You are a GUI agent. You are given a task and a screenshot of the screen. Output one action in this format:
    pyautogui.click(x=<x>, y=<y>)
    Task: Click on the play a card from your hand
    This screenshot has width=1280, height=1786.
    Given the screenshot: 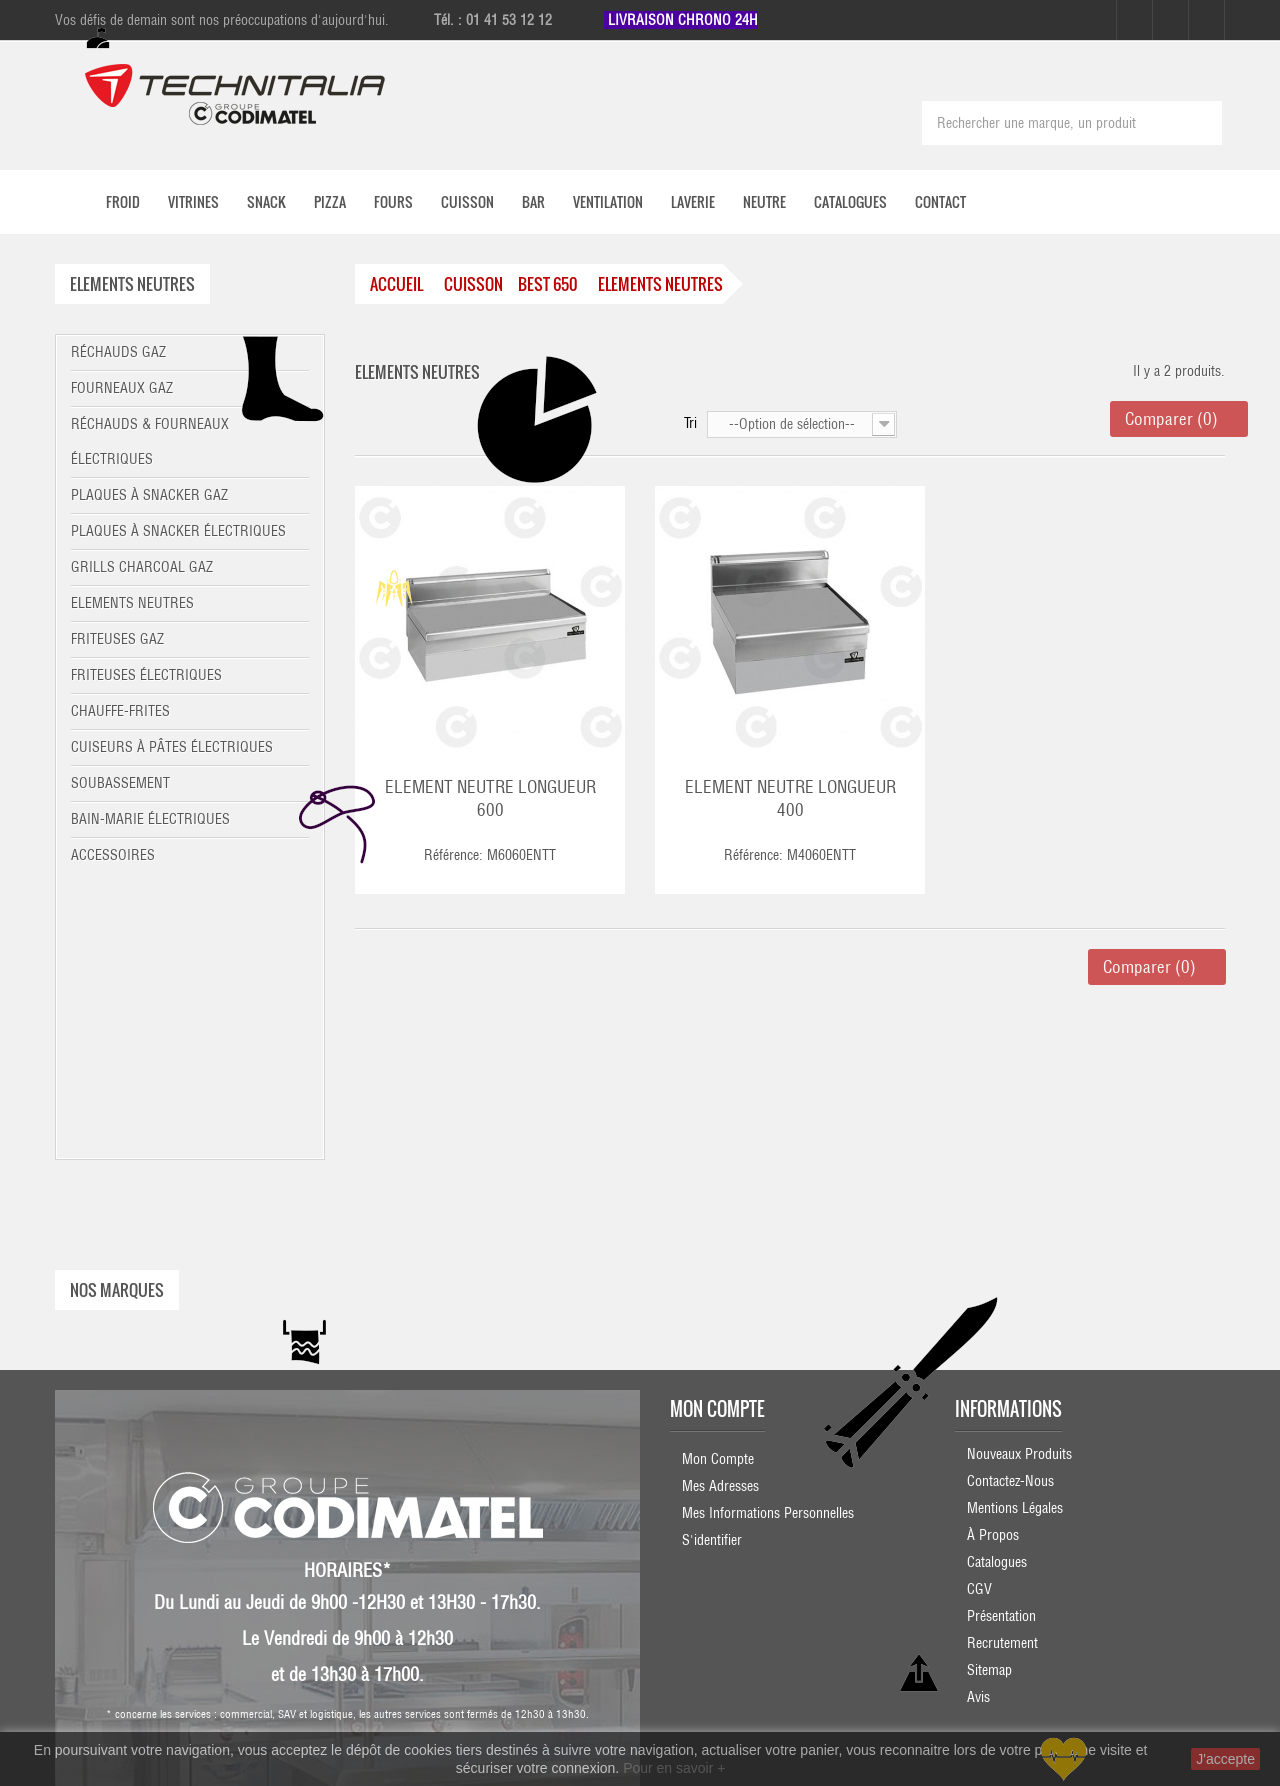 What is the action you would take?
    pyautogui.click(x=919, y=1672)
    